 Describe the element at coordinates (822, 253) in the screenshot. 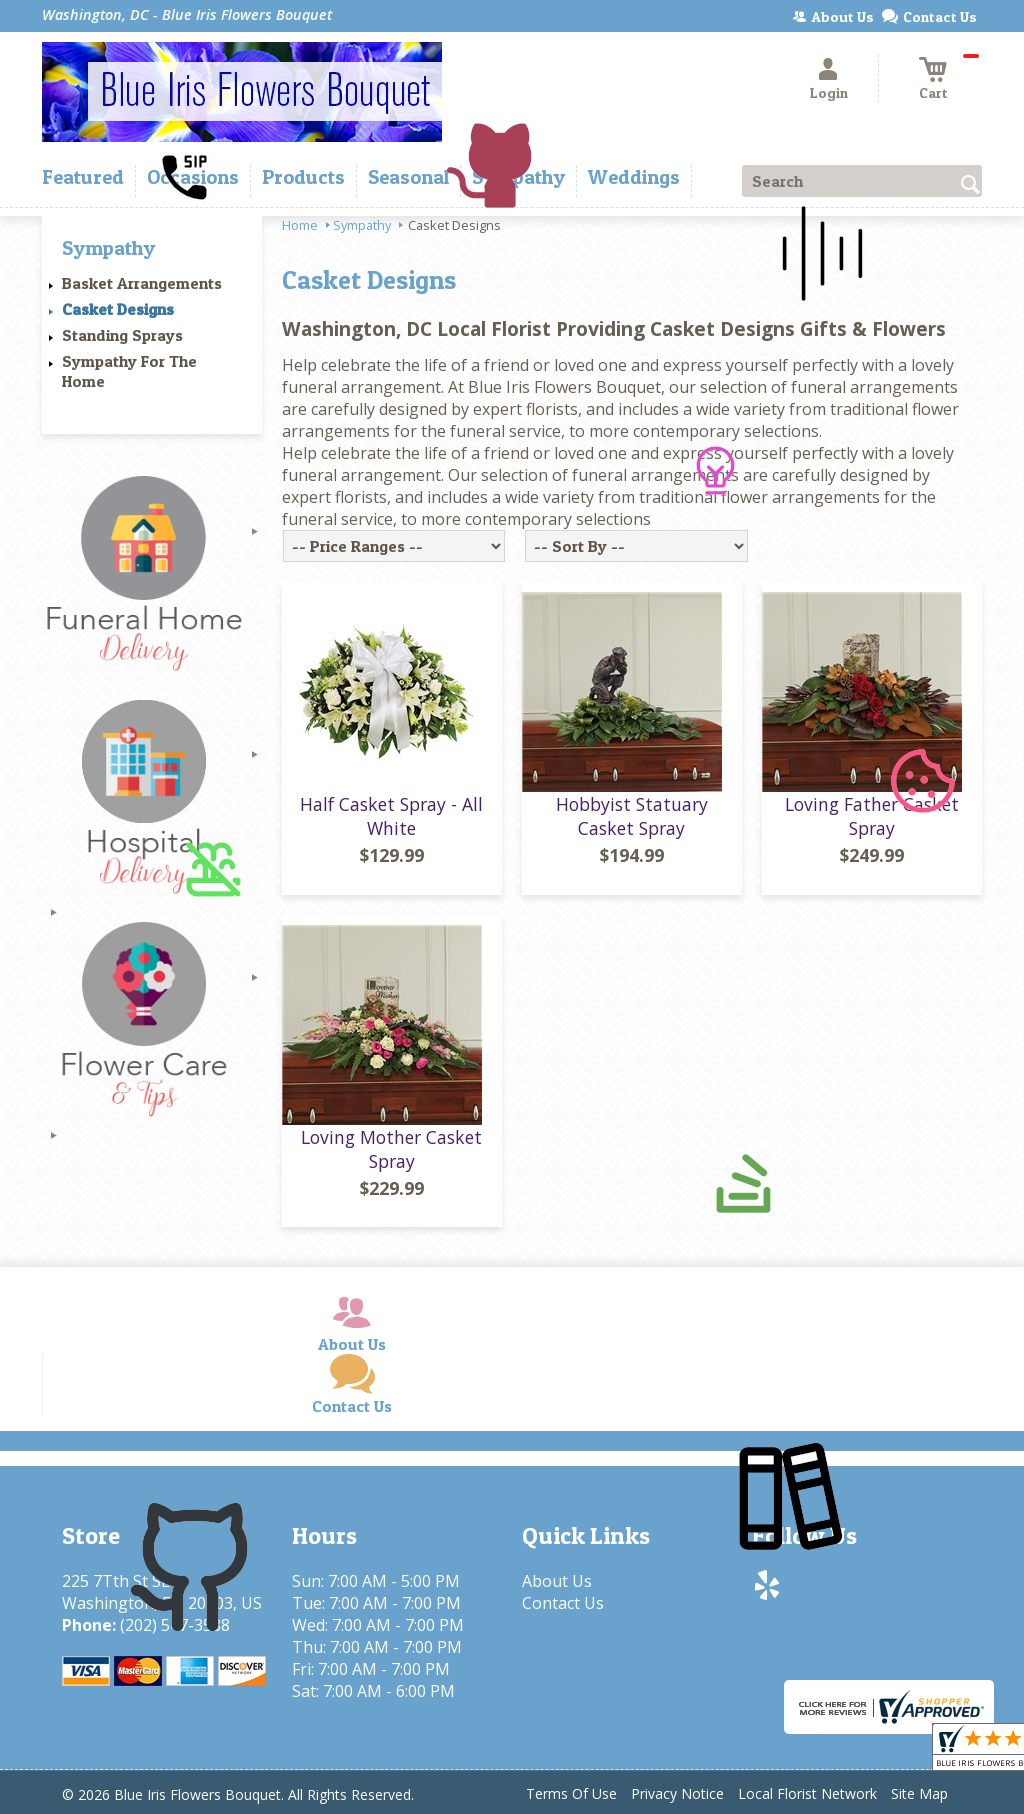

I see `audio or sound visualization` at that location.